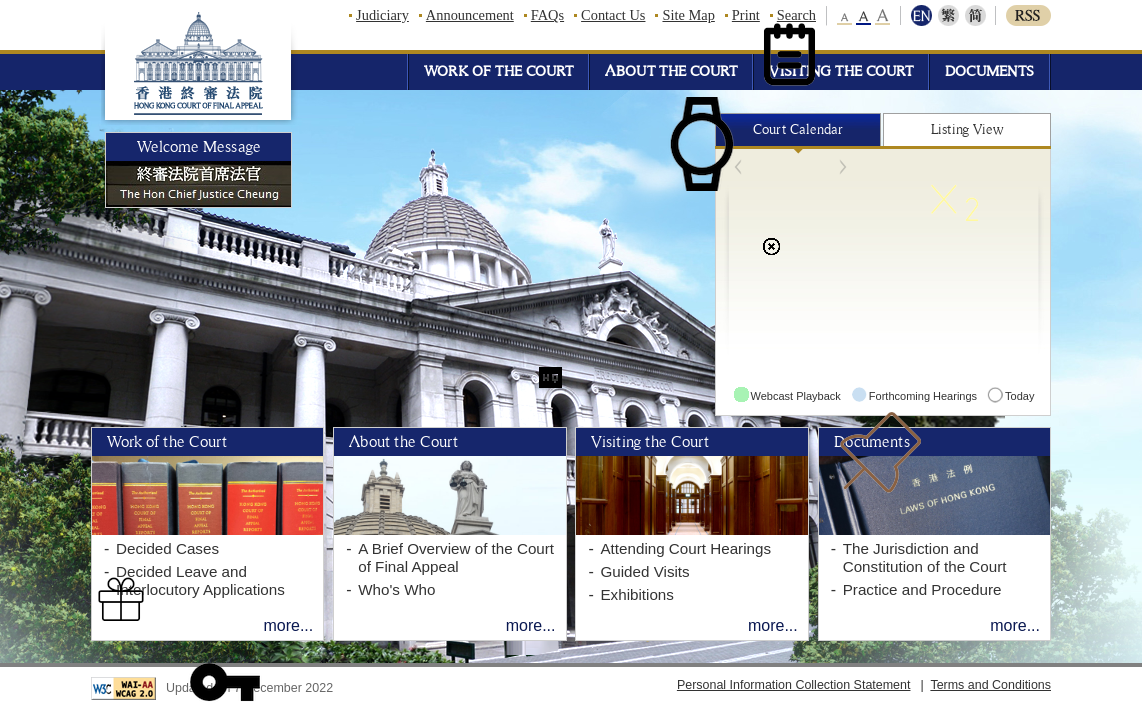 Image resolution: width=1142 pixels, height=720 pixels. Describe the element at coordinates (121, 602) in the screenshot. I see `view or redeem a gift` at that location.